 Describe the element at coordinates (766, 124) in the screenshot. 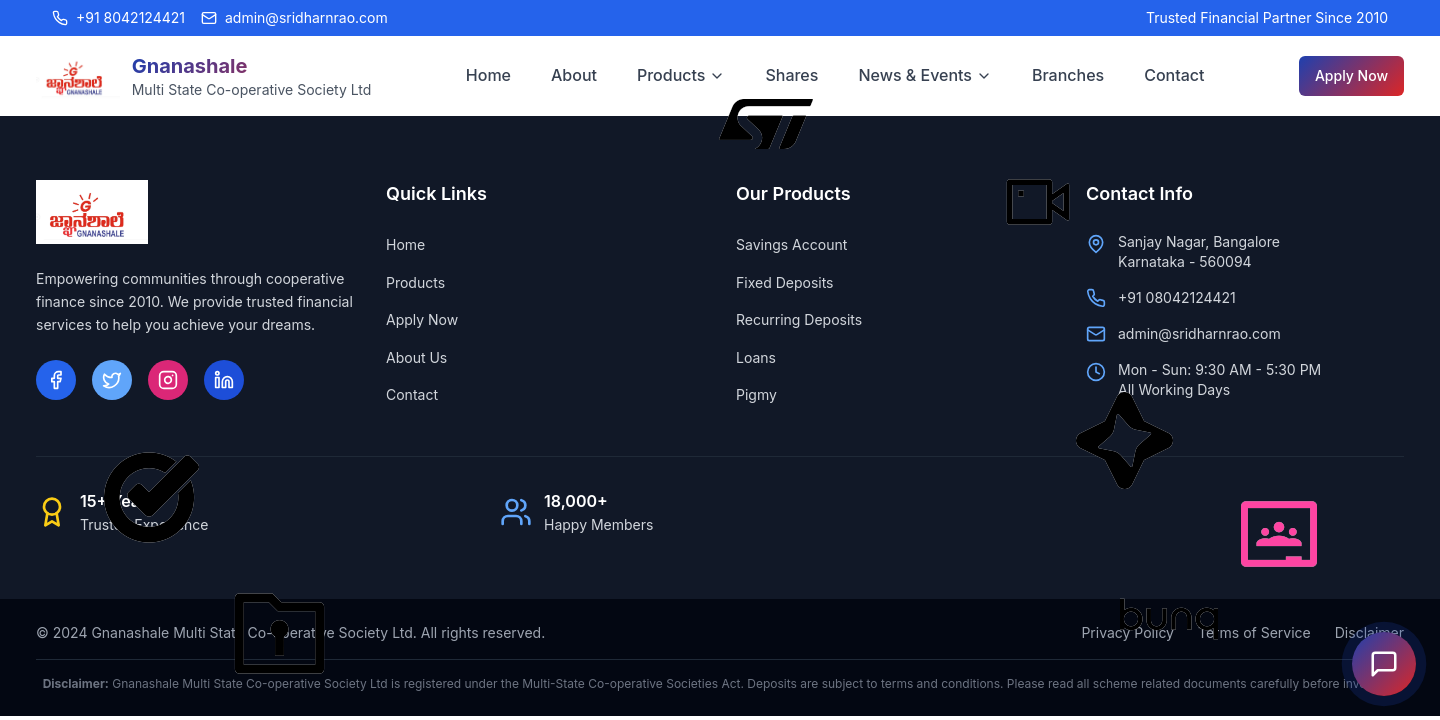

I see `STMicroelectronics company logo` at that location.